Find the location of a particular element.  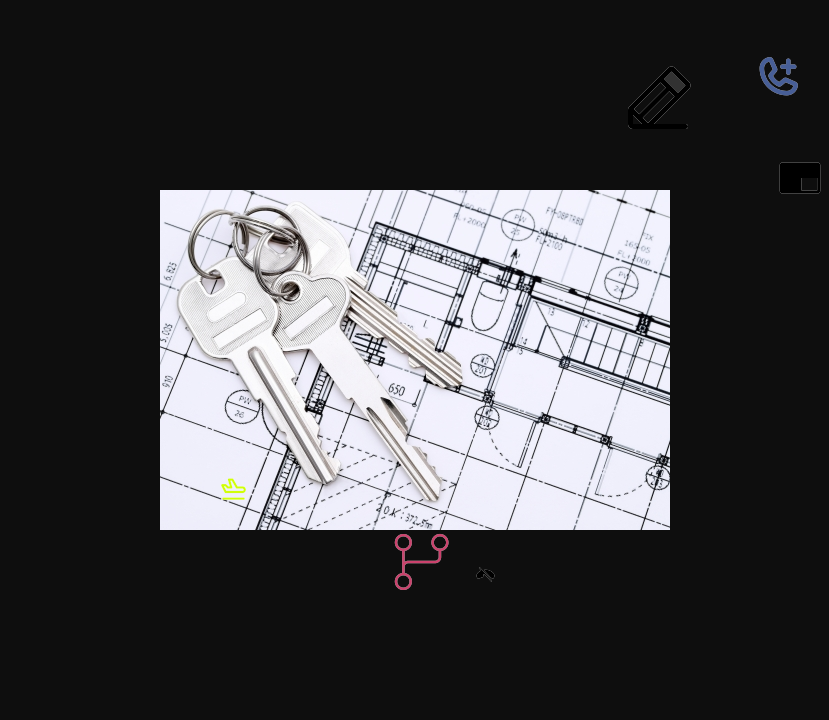

edit text or content is located at coordinates (658, 99).